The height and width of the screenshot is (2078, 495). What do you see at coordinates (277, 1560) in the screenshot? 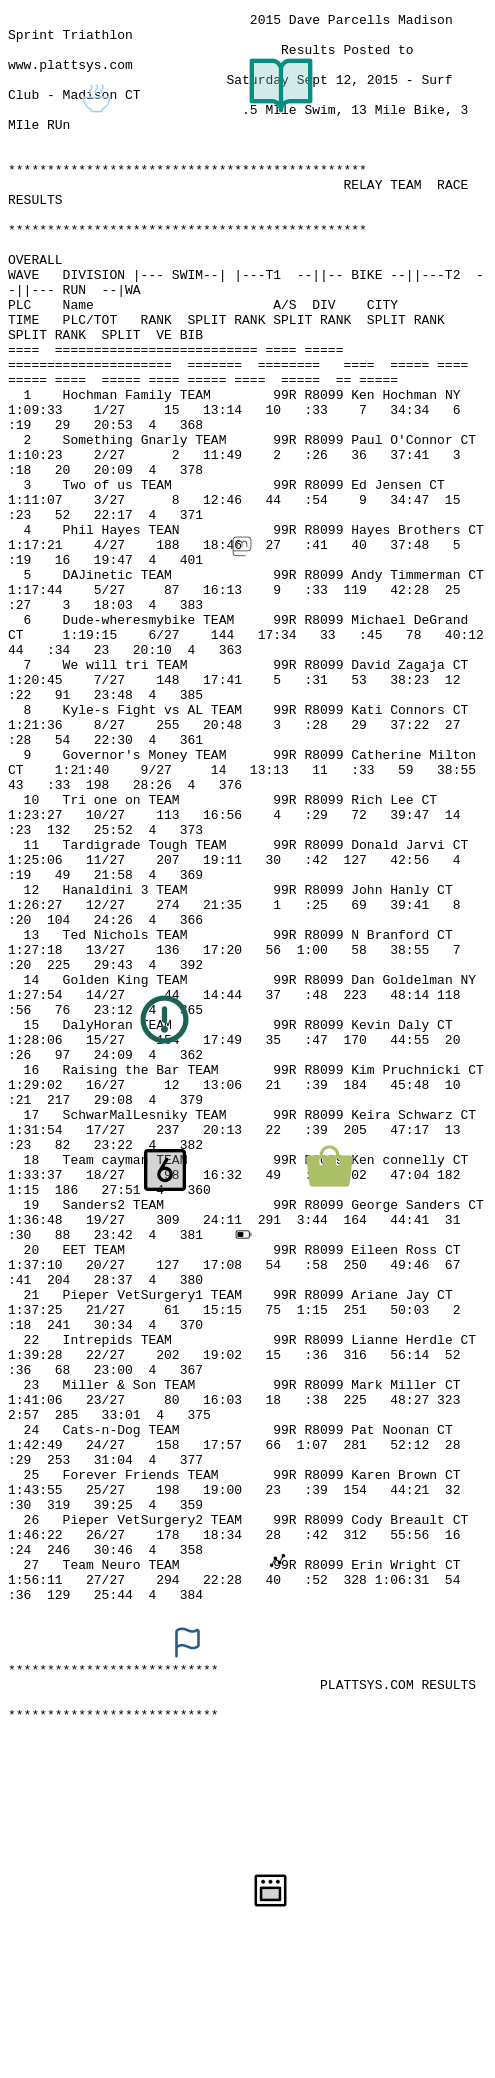
I see `view connected data points or analytics` at bounding box center [277, 1560].